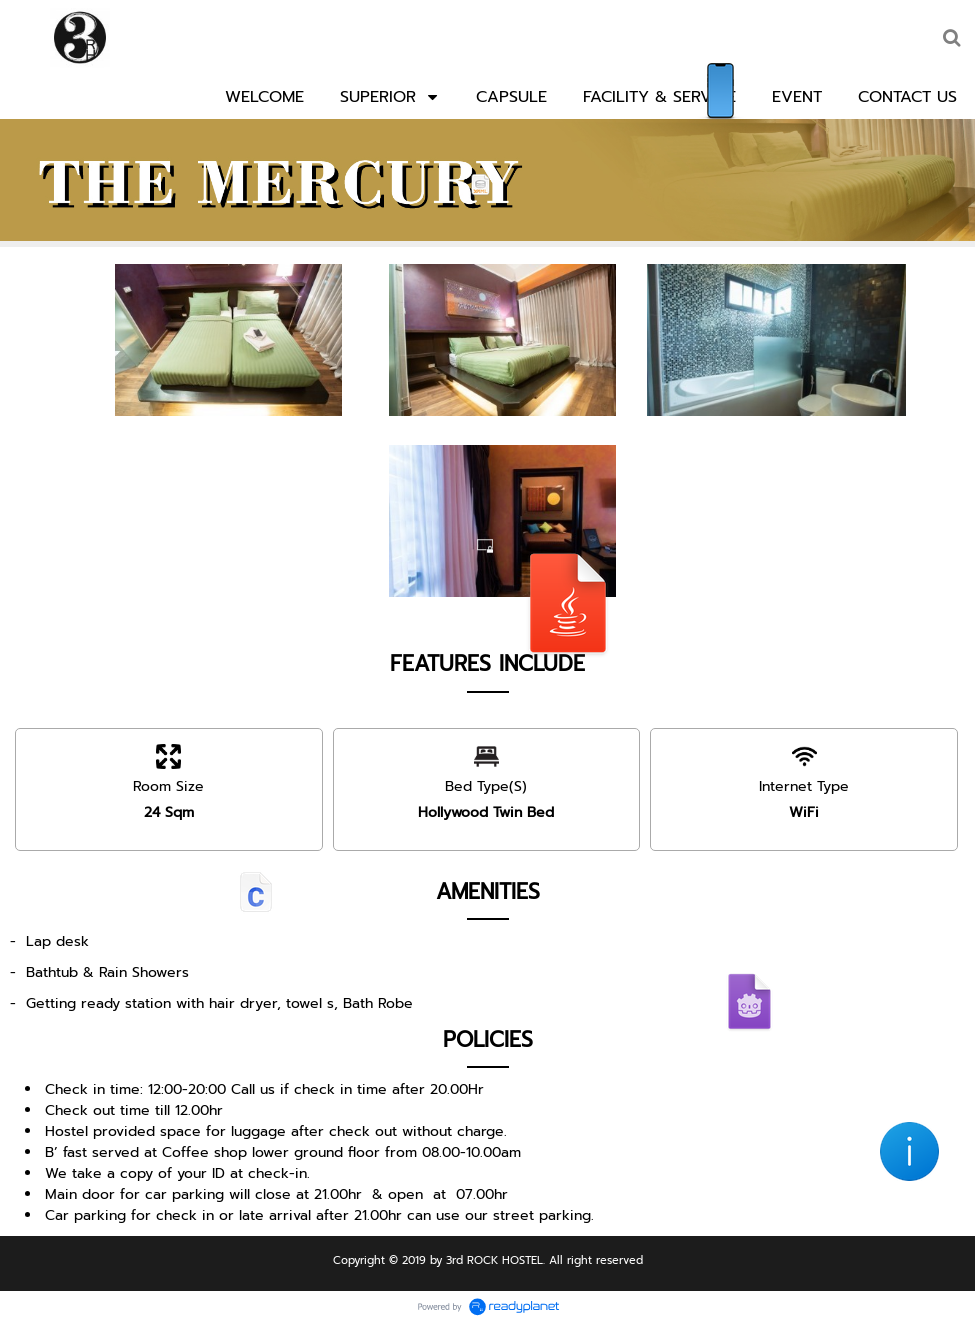 This screenshot has height=1322, width=975. Describe the element at coordinates (256, 892) in the screenshot. I see `a C programming language source file` at that location.